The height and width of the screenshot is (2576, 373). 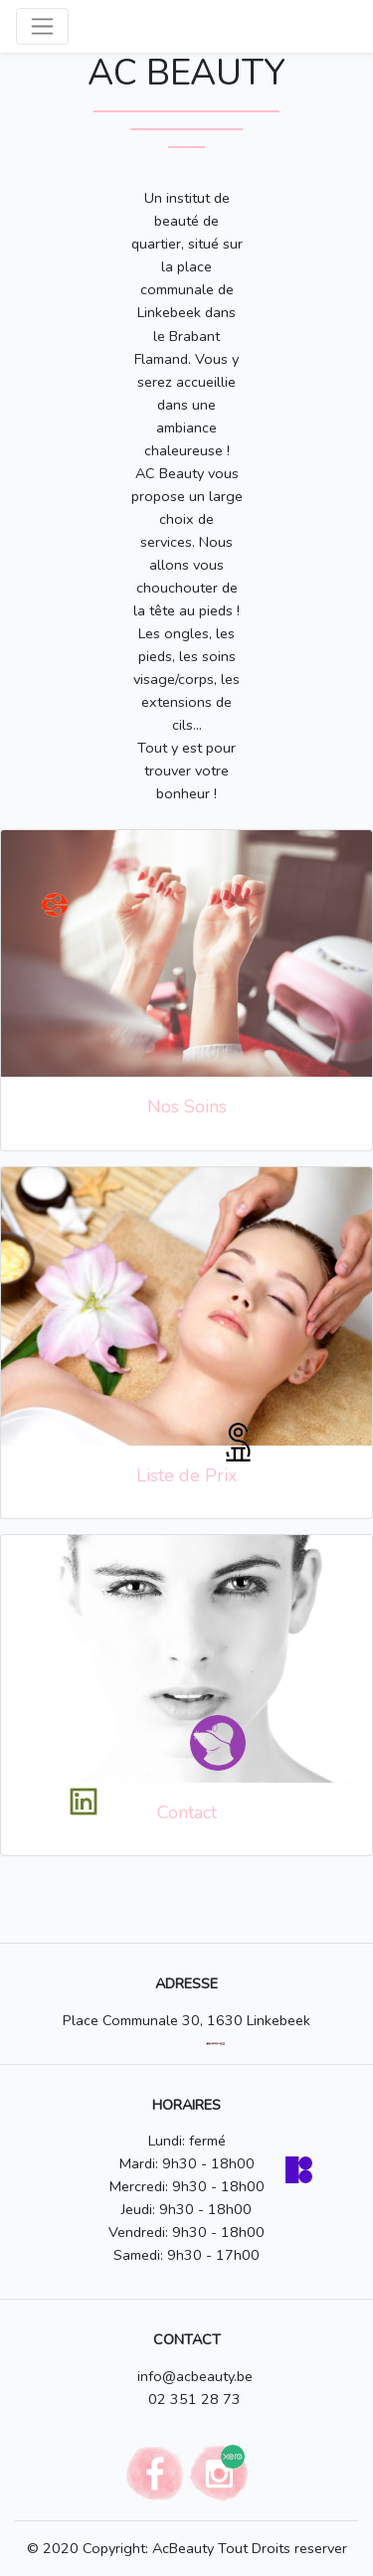 I want to click on connect to dlna-enabled devices for media streaming, so click(x=55, y=905).